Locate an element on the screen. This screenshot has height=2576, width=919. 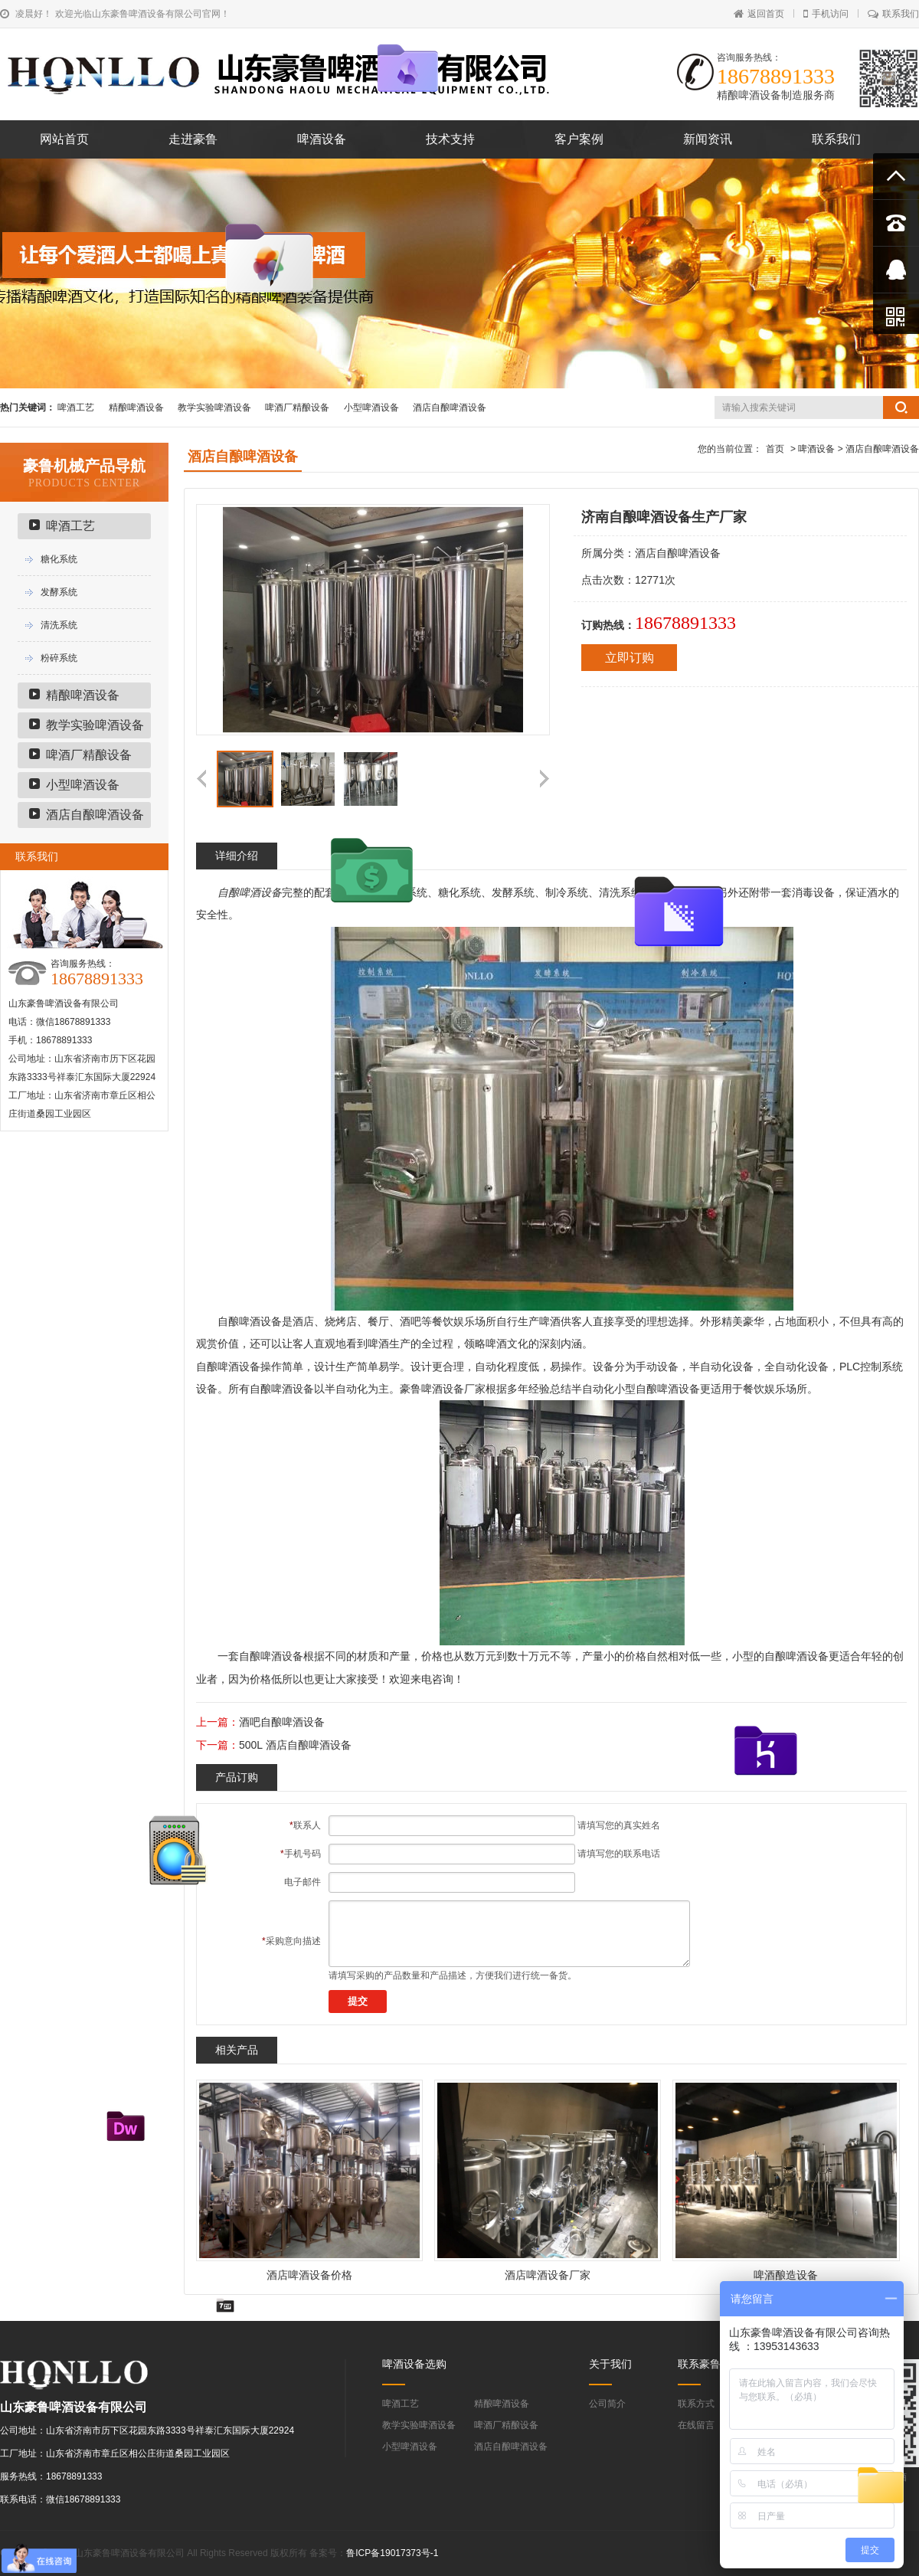
indicates a locked non-RAID storage device is located at coordinates (174, 1850).